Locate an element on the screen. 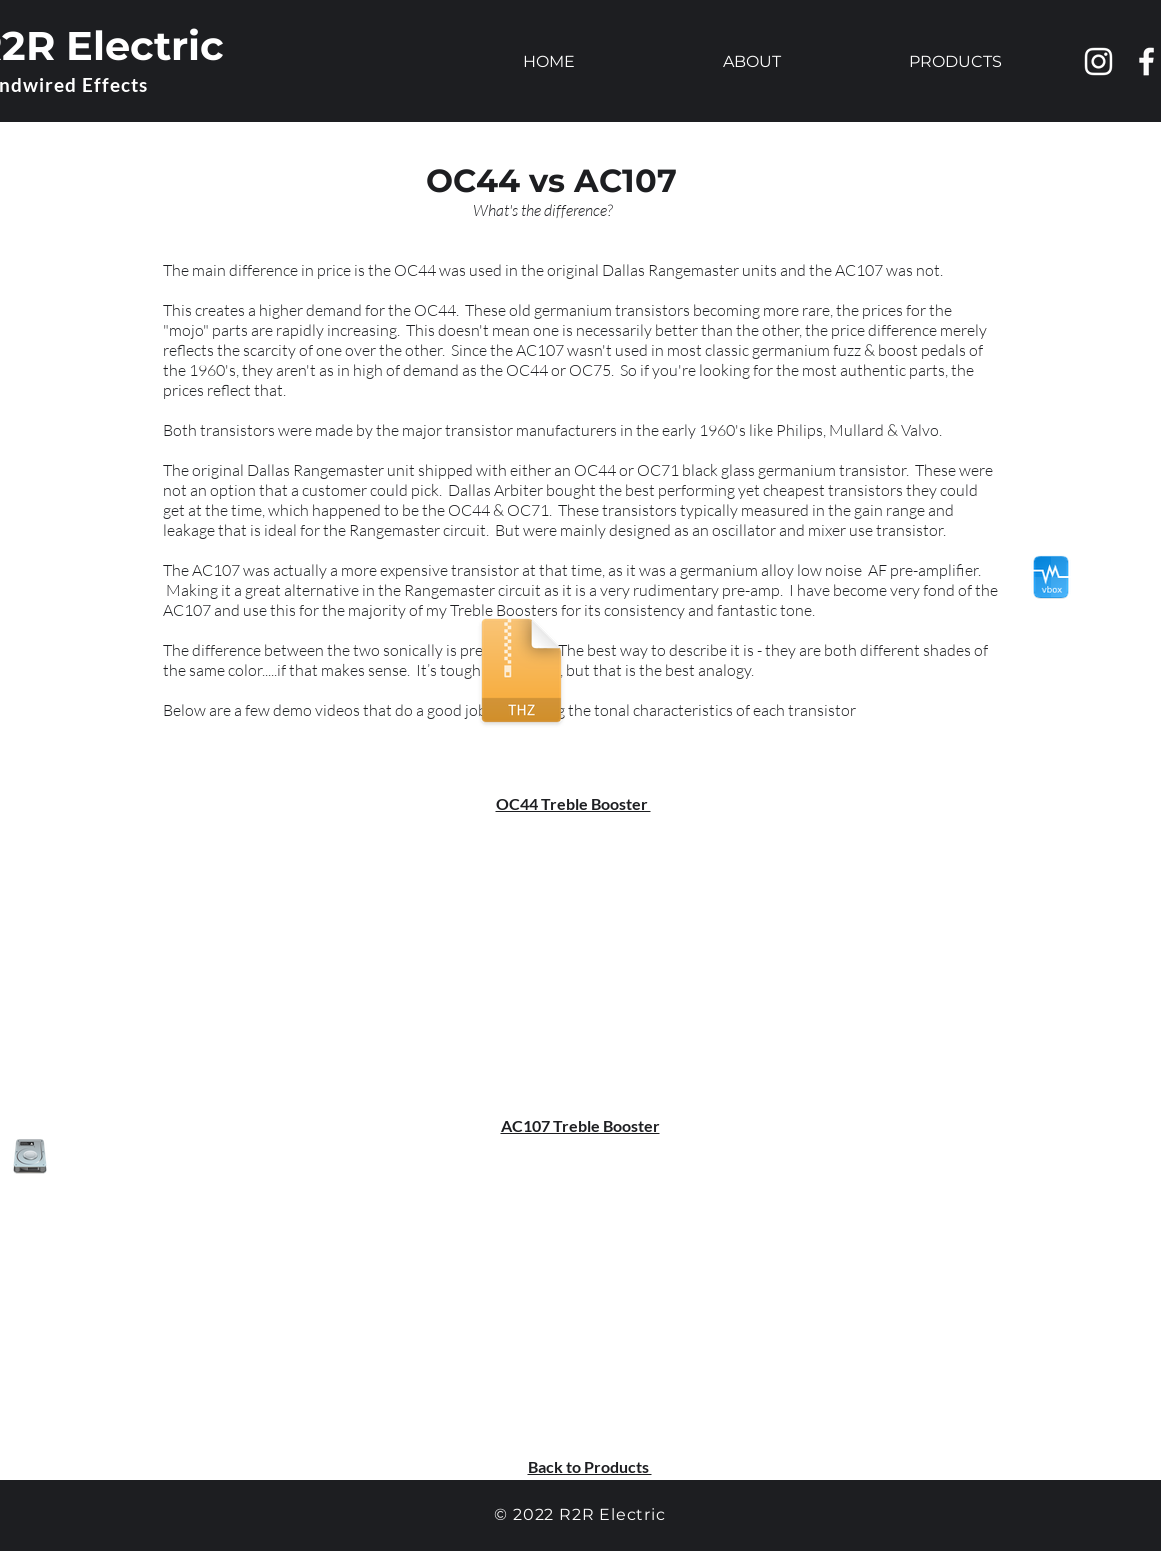 This screenshot has width=1161, height=1551. virtualbox virtual machine configuration file is located at coordinates (1051, 577).